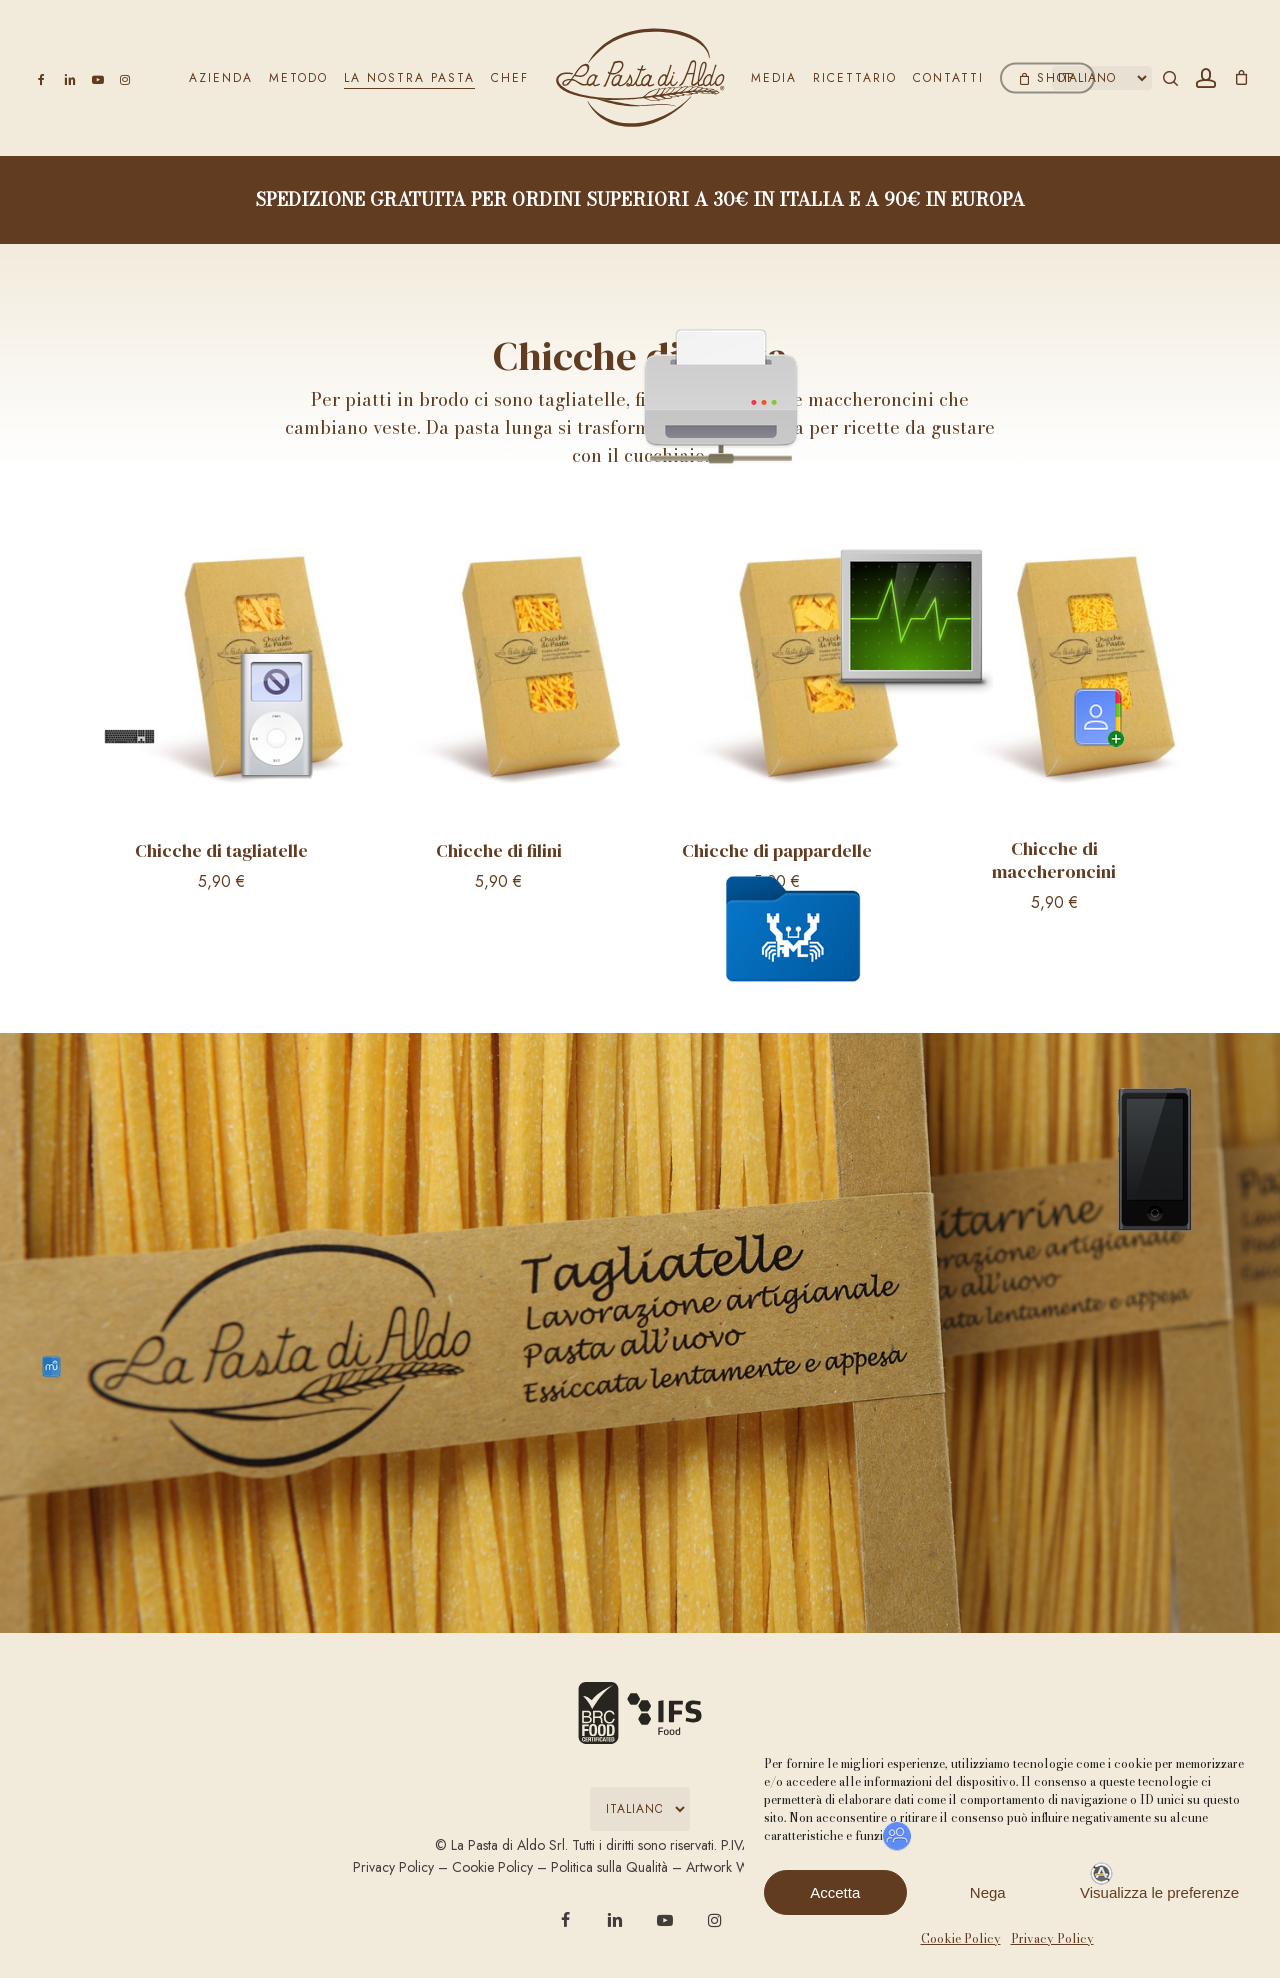 This screenshot has height=1978, width=1280. I want to click on open system monitor to view resource usage, so click(911, 613).